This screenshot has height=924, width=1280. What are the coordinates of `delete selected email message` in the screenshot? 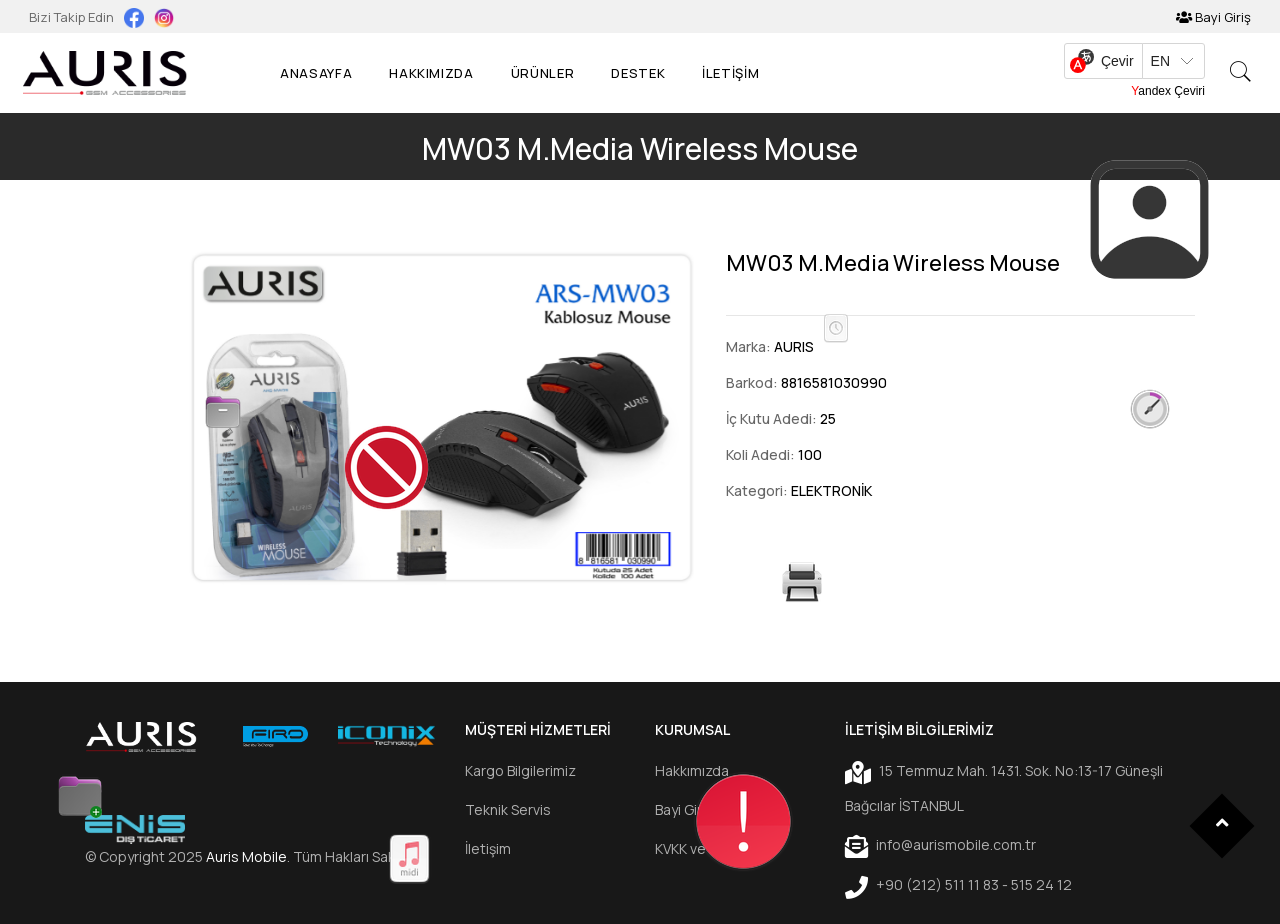 It's located at (386, 467).